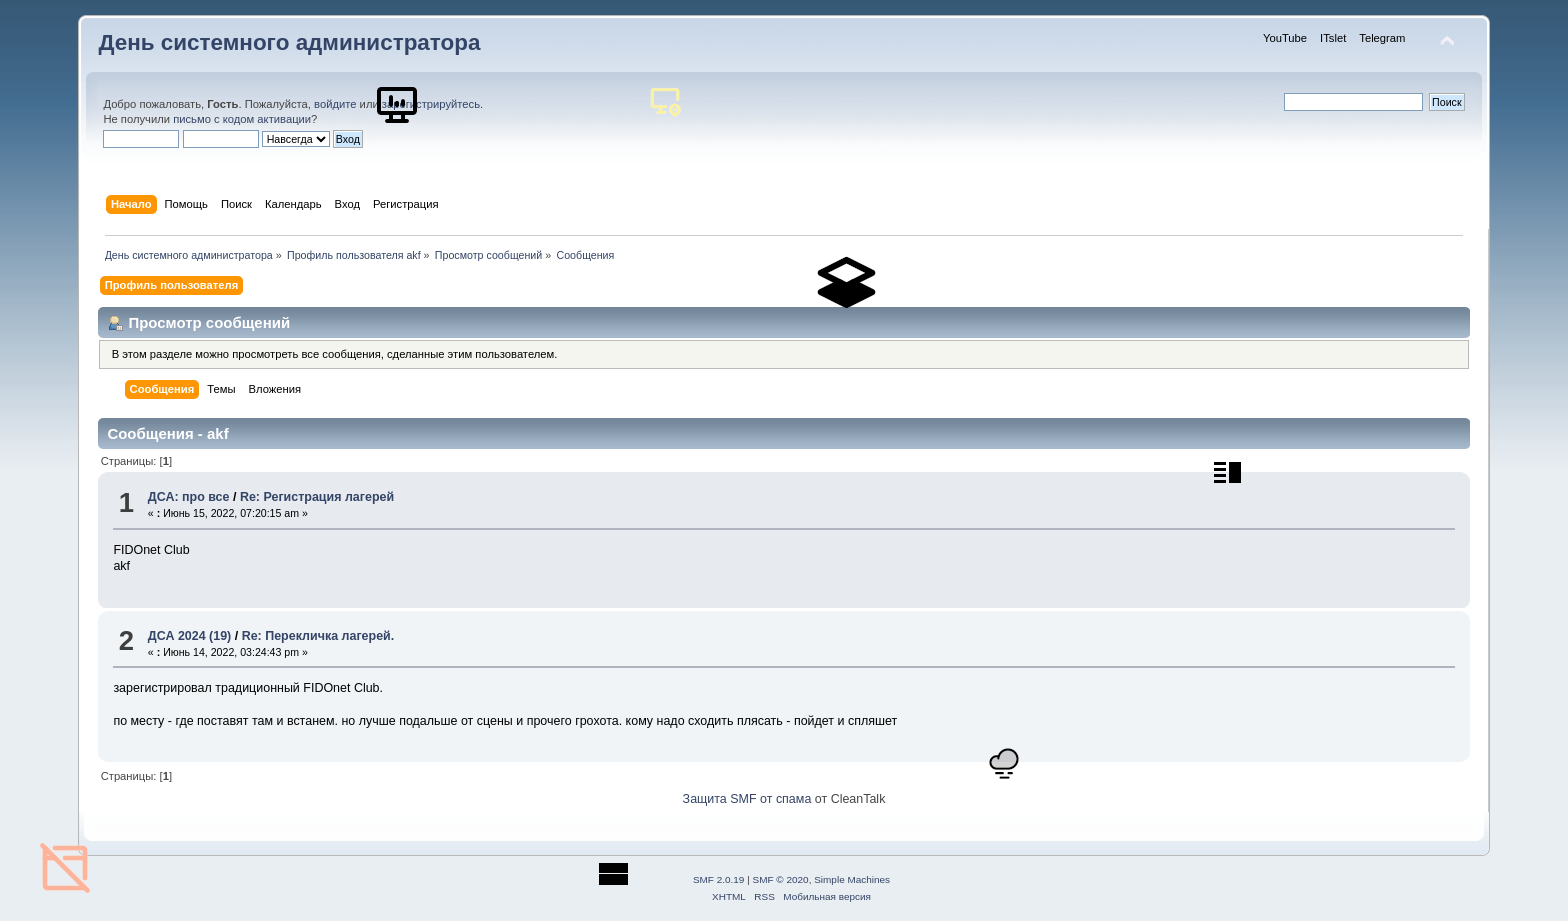 This screenshot has width=1568, height=921. Describe the element at coordinates (1227, 472) in the screenshot. I see `toggle vertical split view layout` at that location.